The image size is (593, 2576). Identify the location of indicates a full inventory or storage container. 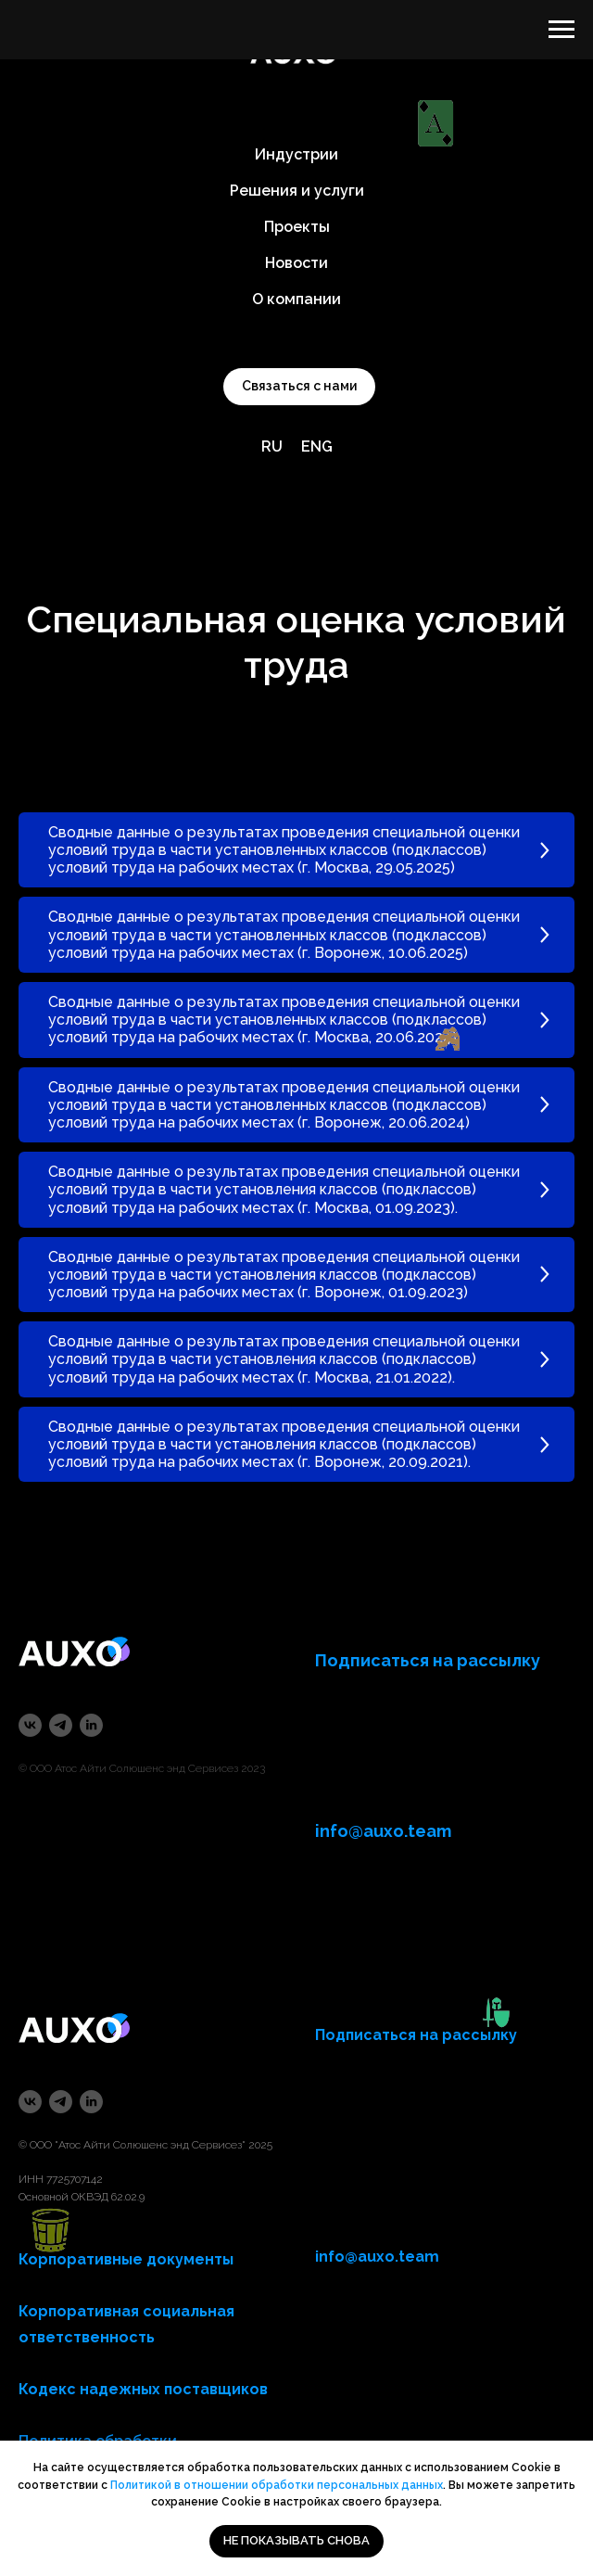
(50, 2223).